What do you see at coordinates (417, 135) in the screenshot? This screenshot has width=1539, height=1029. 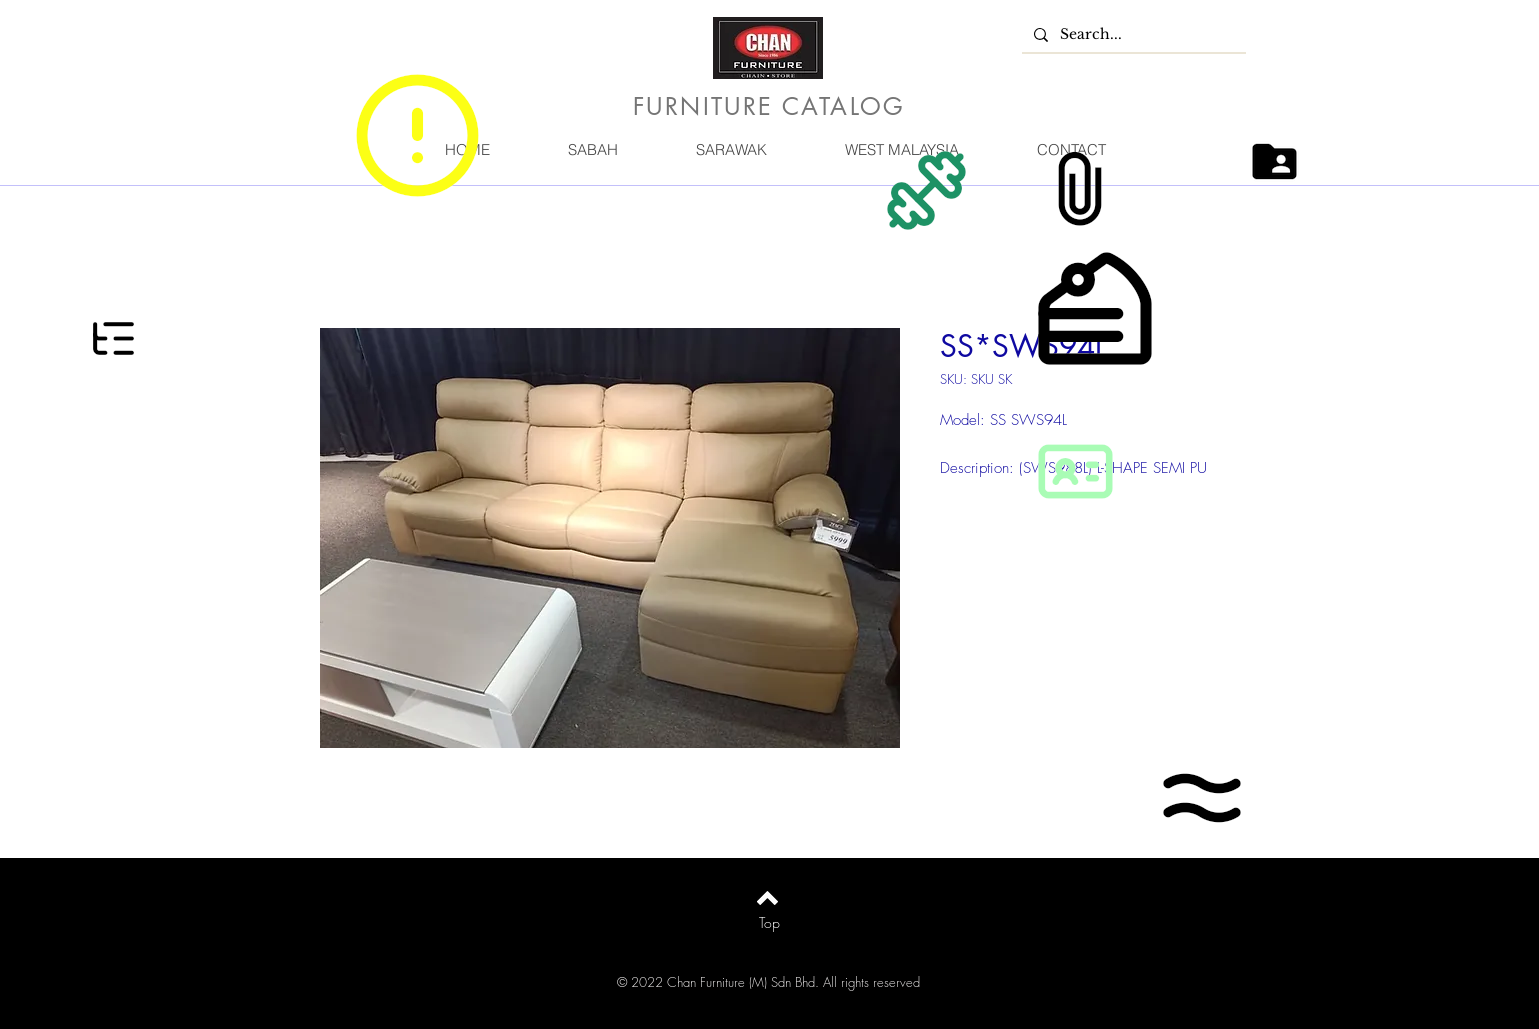 I see `indicates a warning or alert status` at bounding box center [417, 135].